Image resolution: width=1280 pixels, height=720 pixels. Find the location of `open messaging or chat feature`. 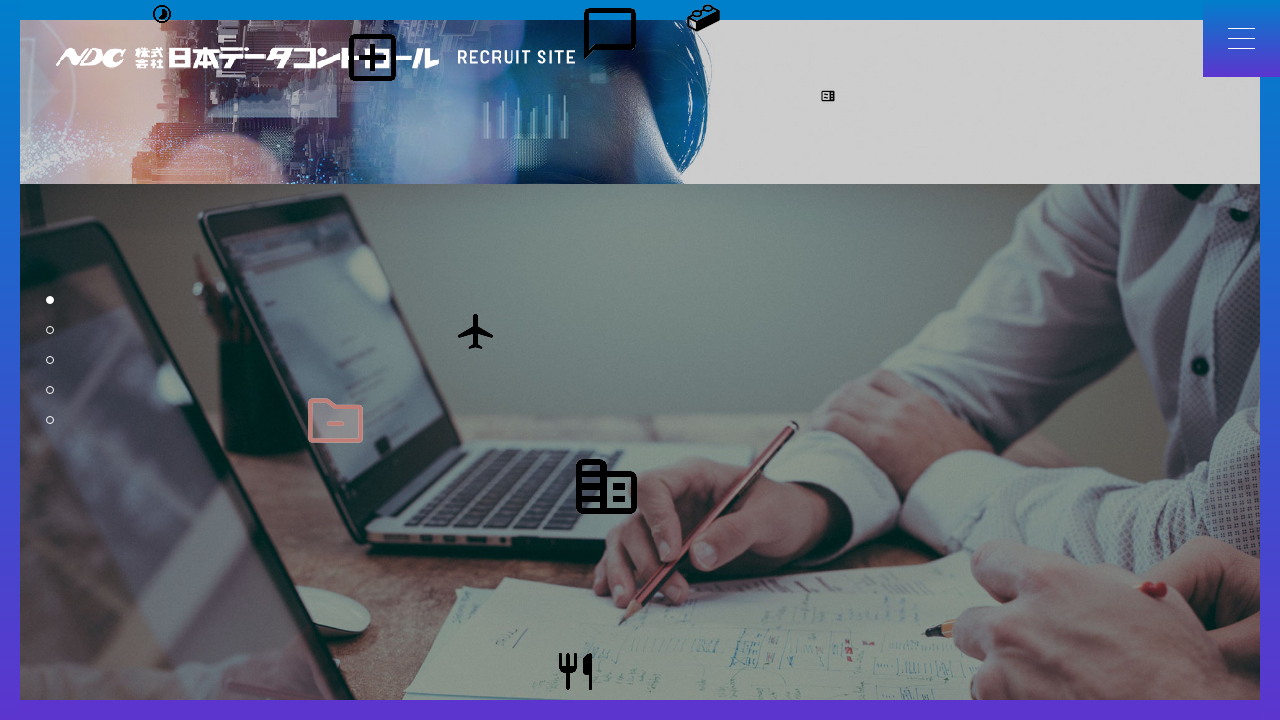

open messaging or chat feature is located at coordinates (610, 34).